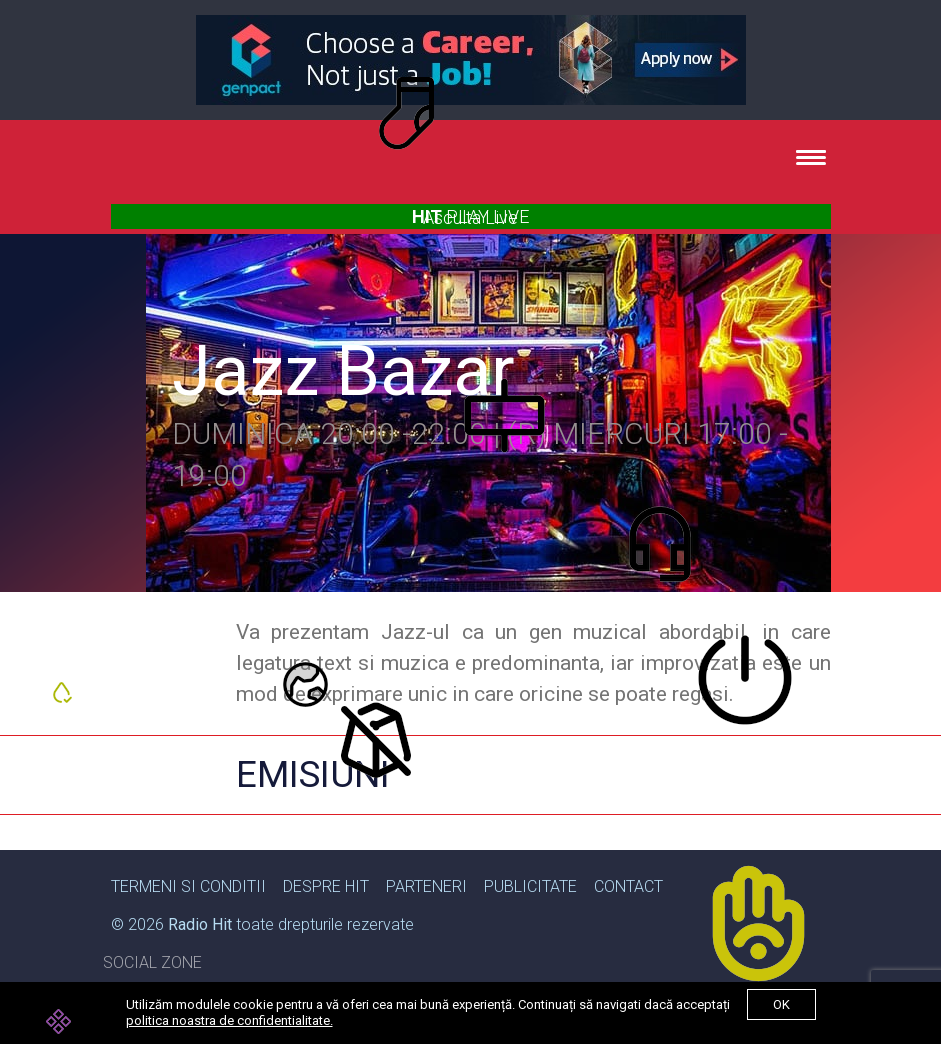 The width and height of the screenshot is (941, 1044). What do you see at coordinates (504, 415) in the screenshot?
I see `center align element horizontally` at bounding box center [504, 415].